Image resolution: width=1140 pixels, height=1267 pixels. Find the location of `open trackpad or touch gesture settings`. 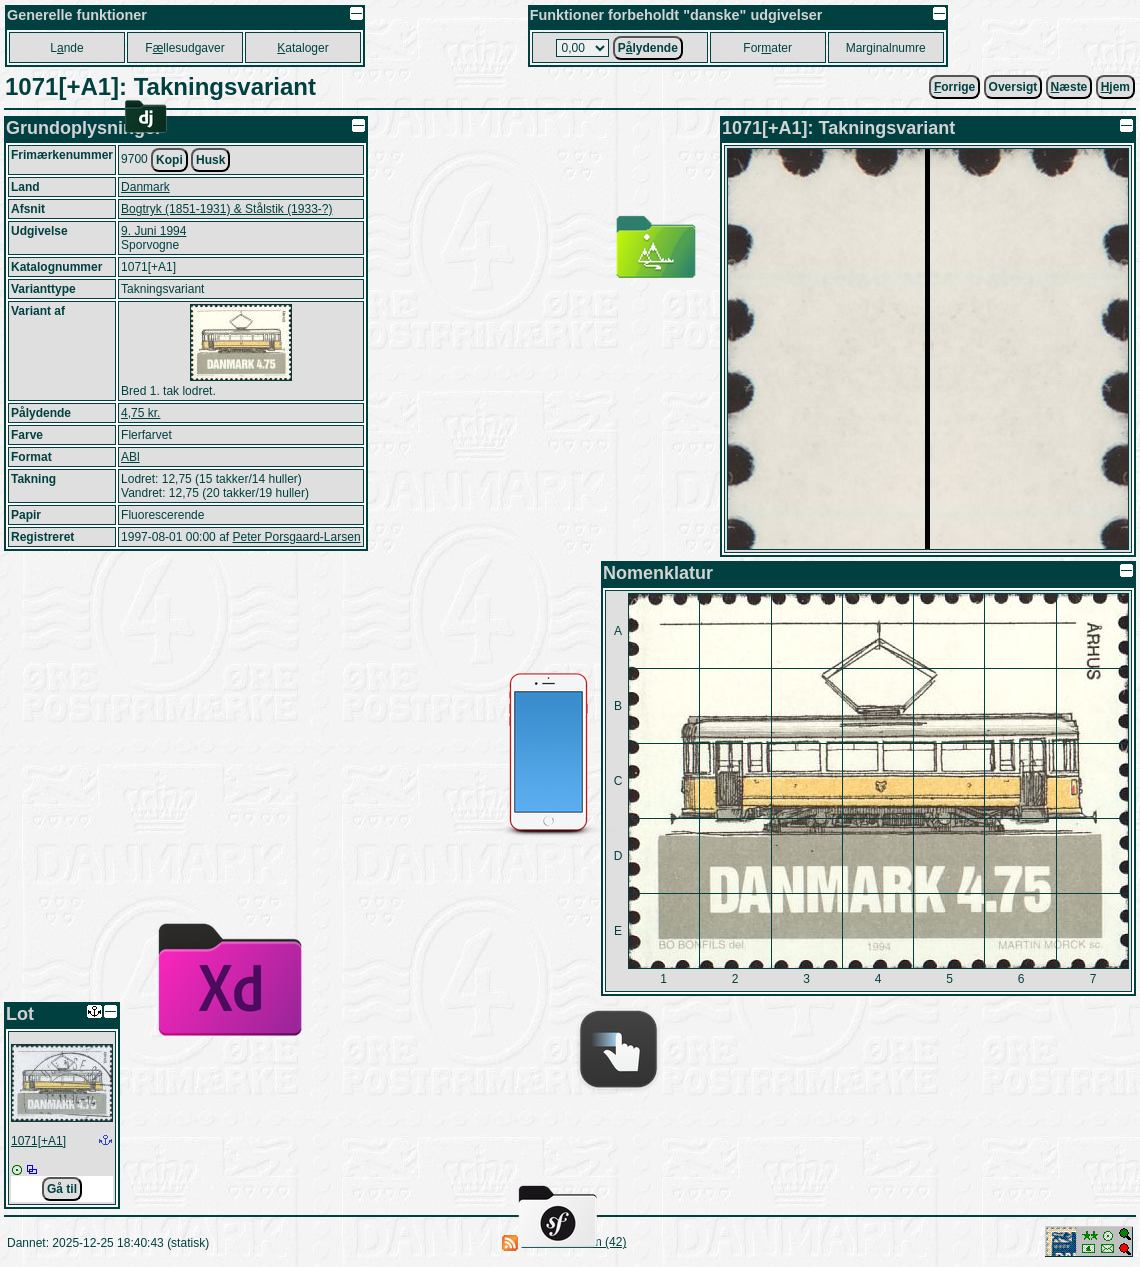

open trackpad or touch gesture settings is located at coordinates (618, 1050).